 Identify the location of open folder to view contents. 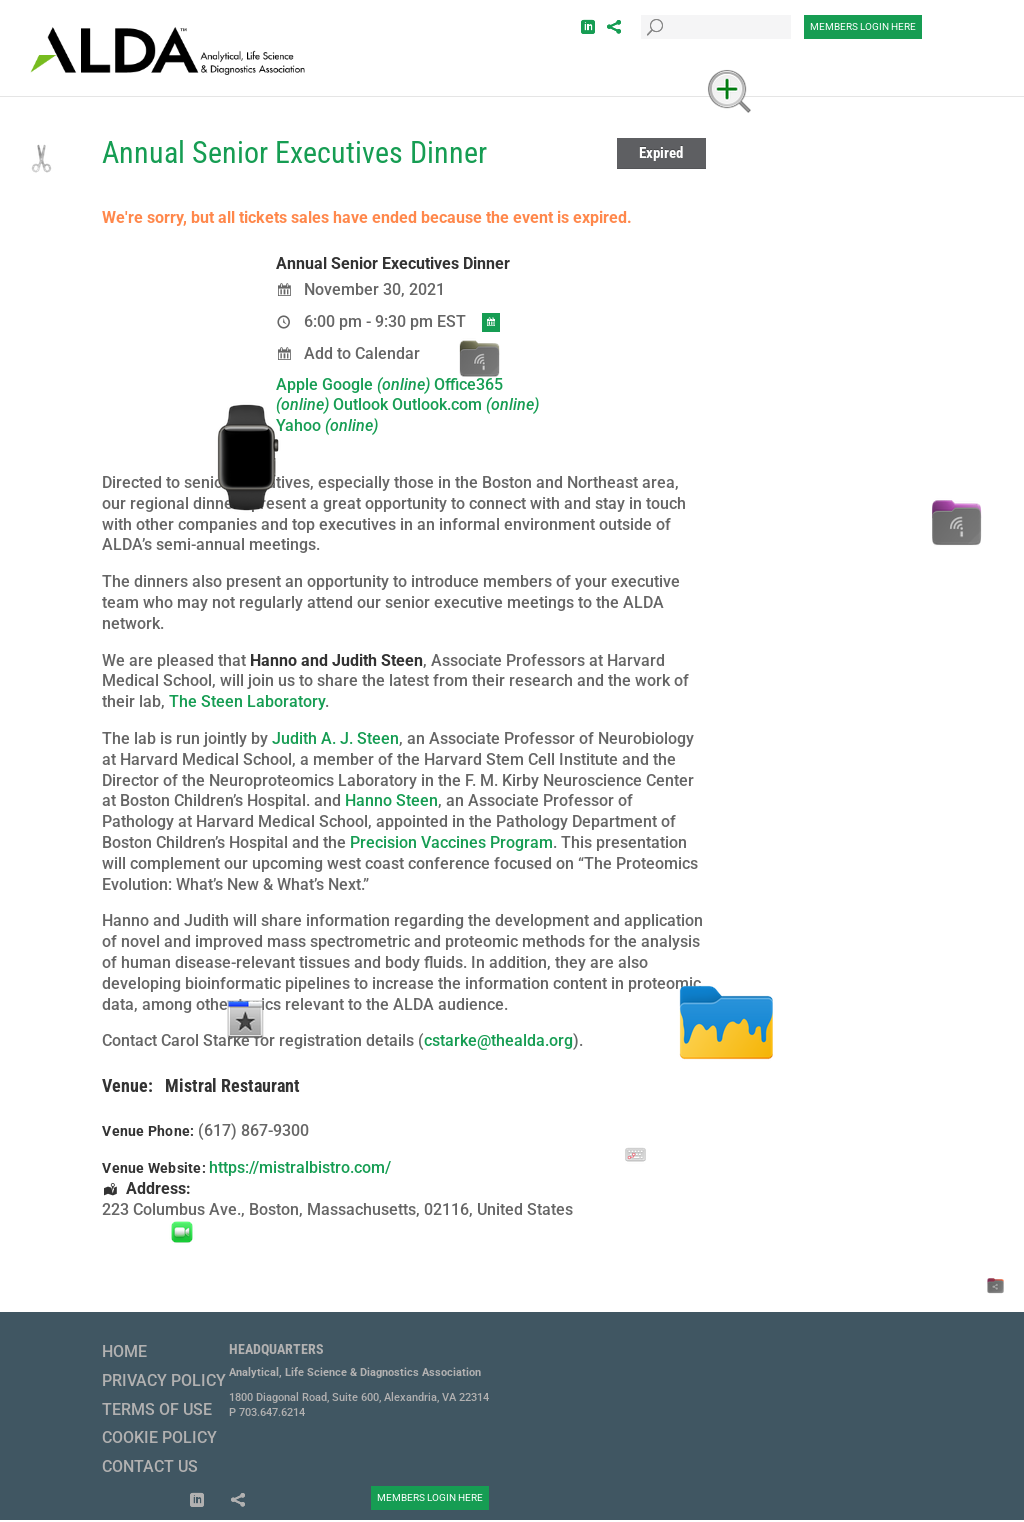
(726, 1025).